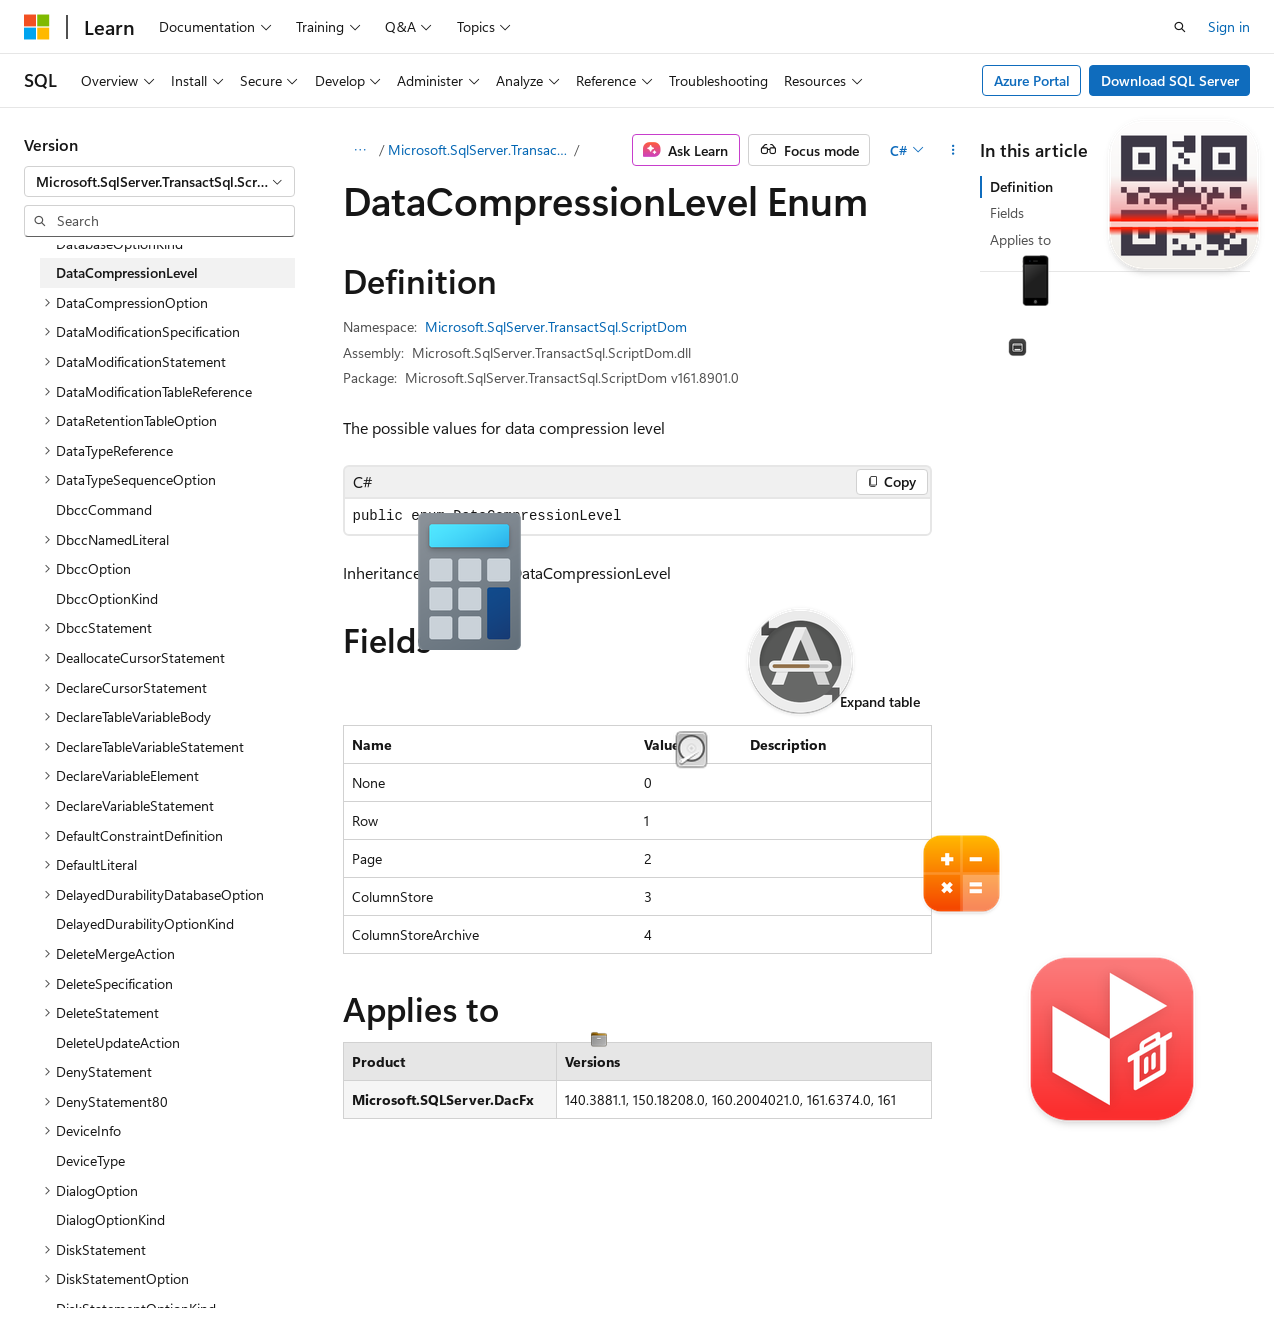 Image resolution: width=1274 pixels, height=1333 pixels. What do you see at coordinates (1184, 195) in the screenshot?
I see `open QR code scanner app` at bounding box center [1184, 195].